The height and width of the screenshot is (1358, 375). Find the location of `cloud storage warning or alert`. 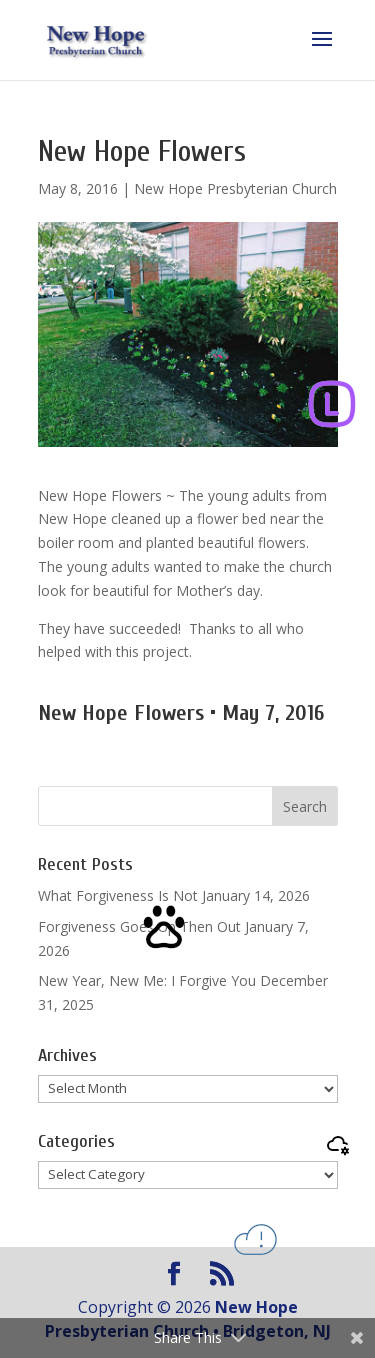

cloud storage warning or alert is located at coordinates (255, 1239).